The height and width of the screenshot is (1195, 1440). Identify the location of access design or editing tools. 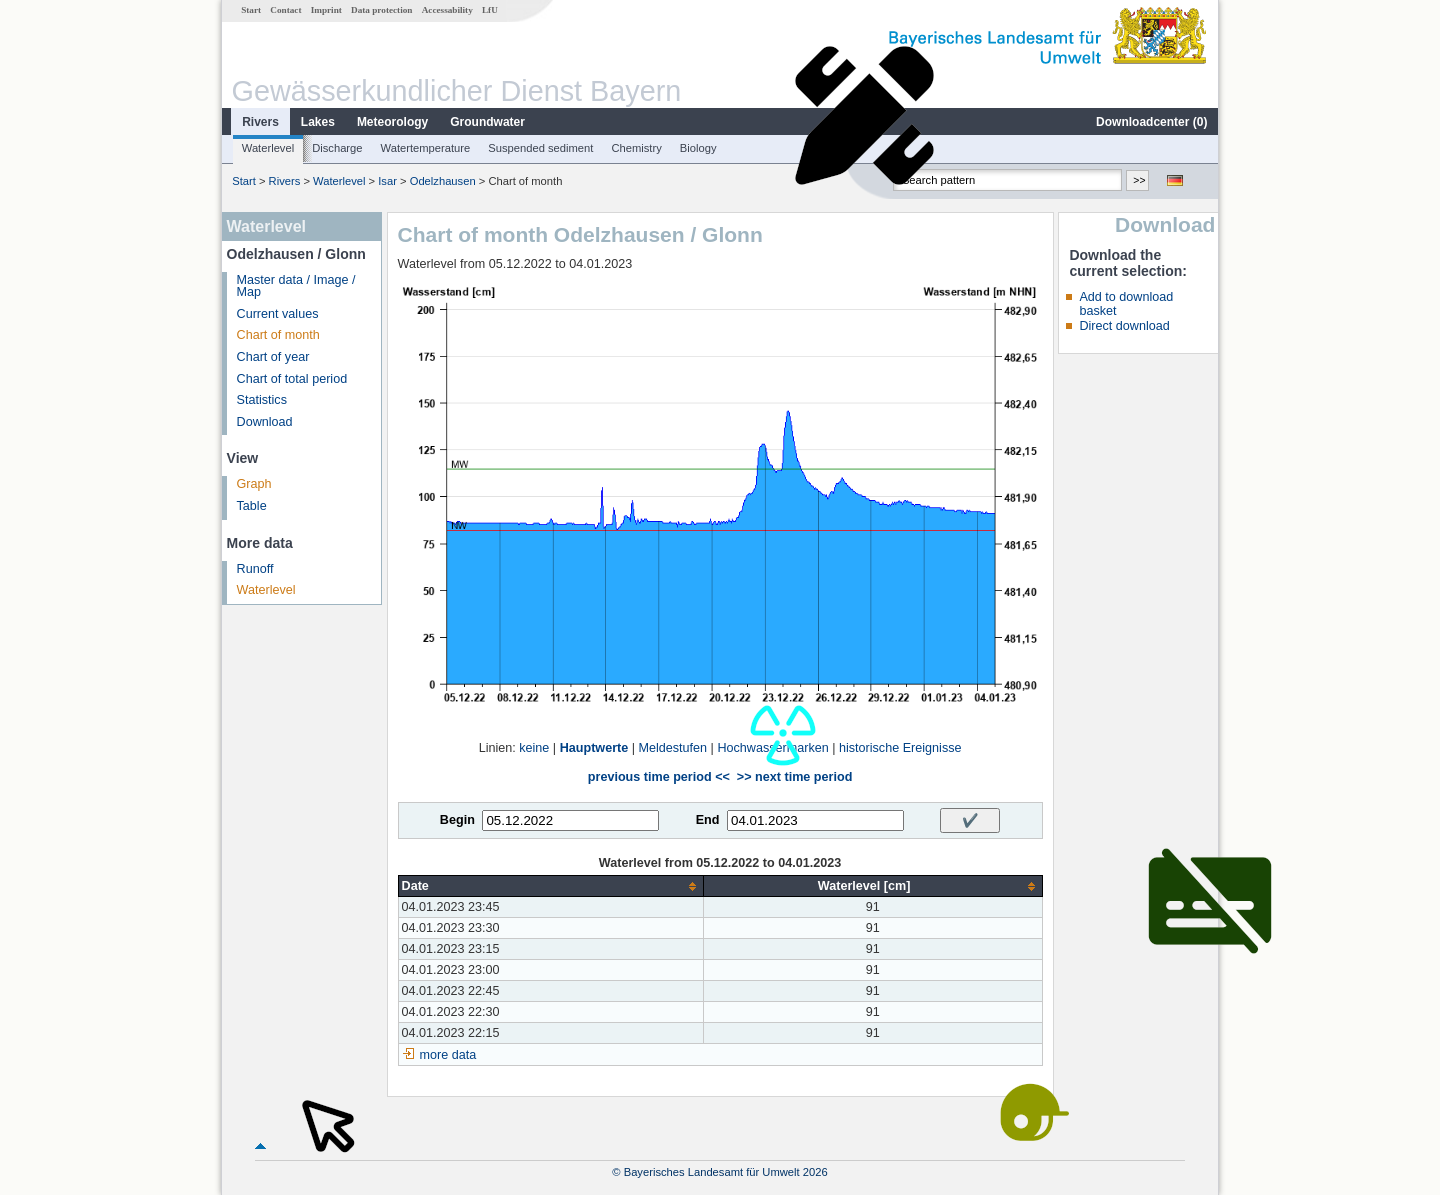
(864, 115).